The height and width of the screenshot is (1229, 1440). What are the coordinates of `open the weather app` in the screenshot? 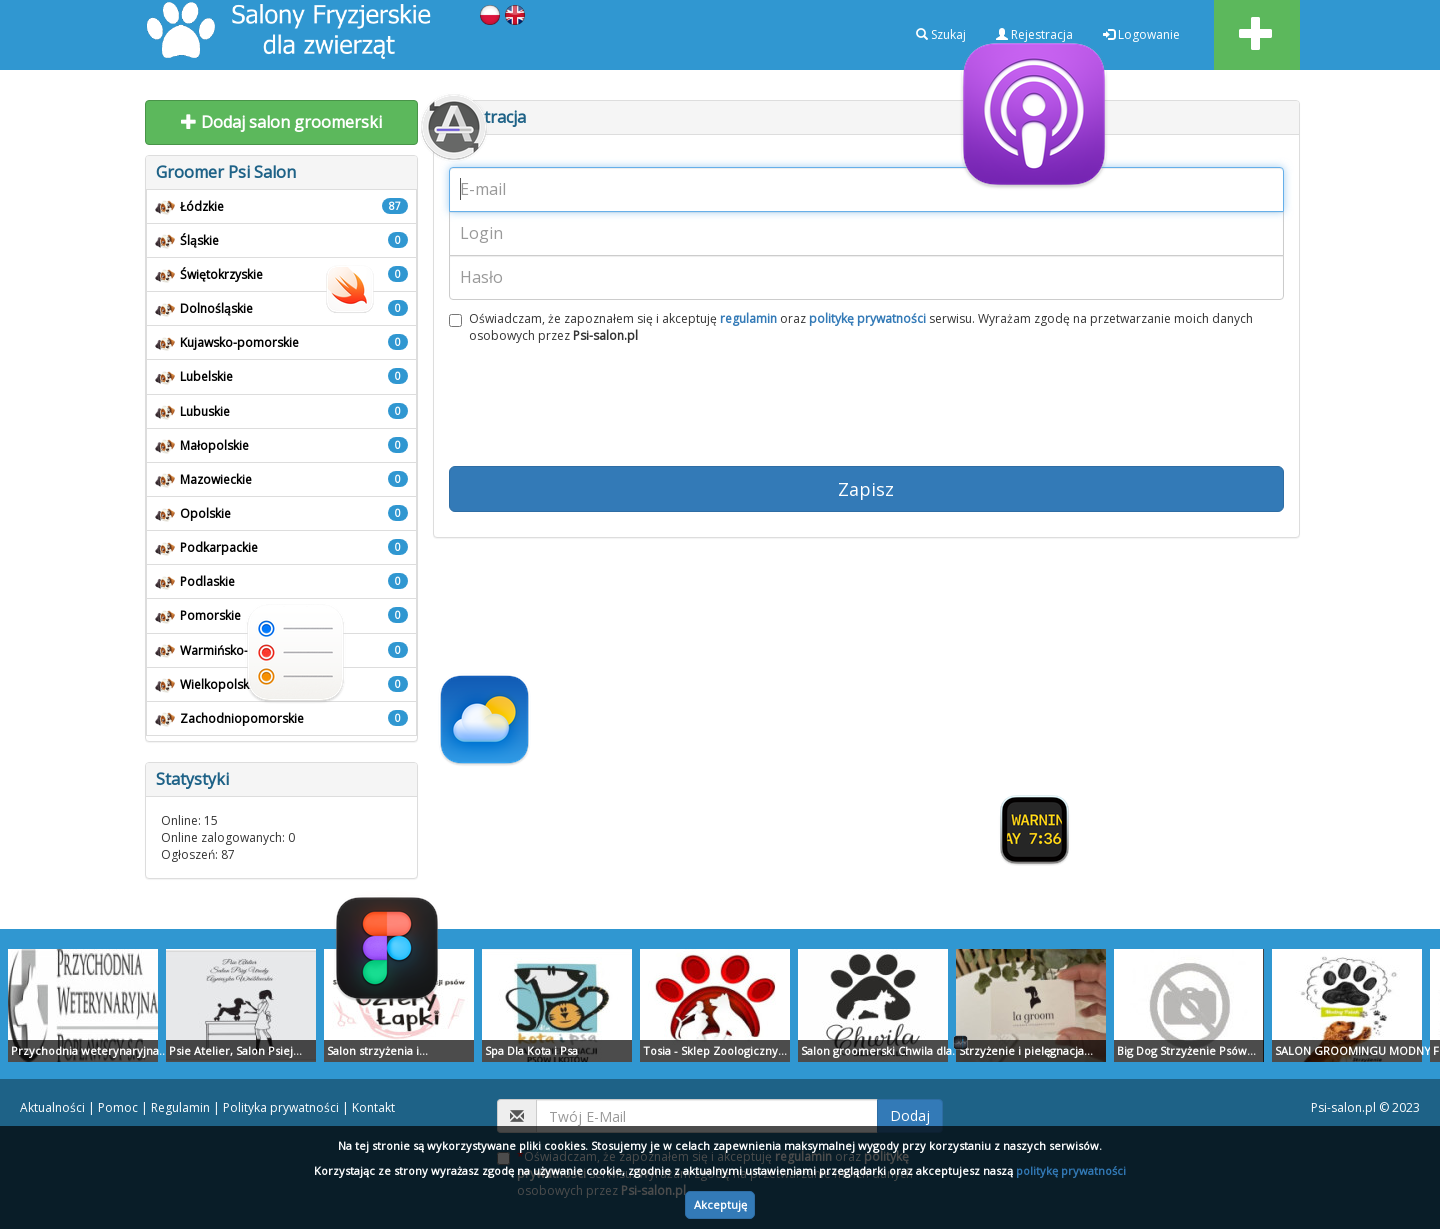 It's located at (484, 719).